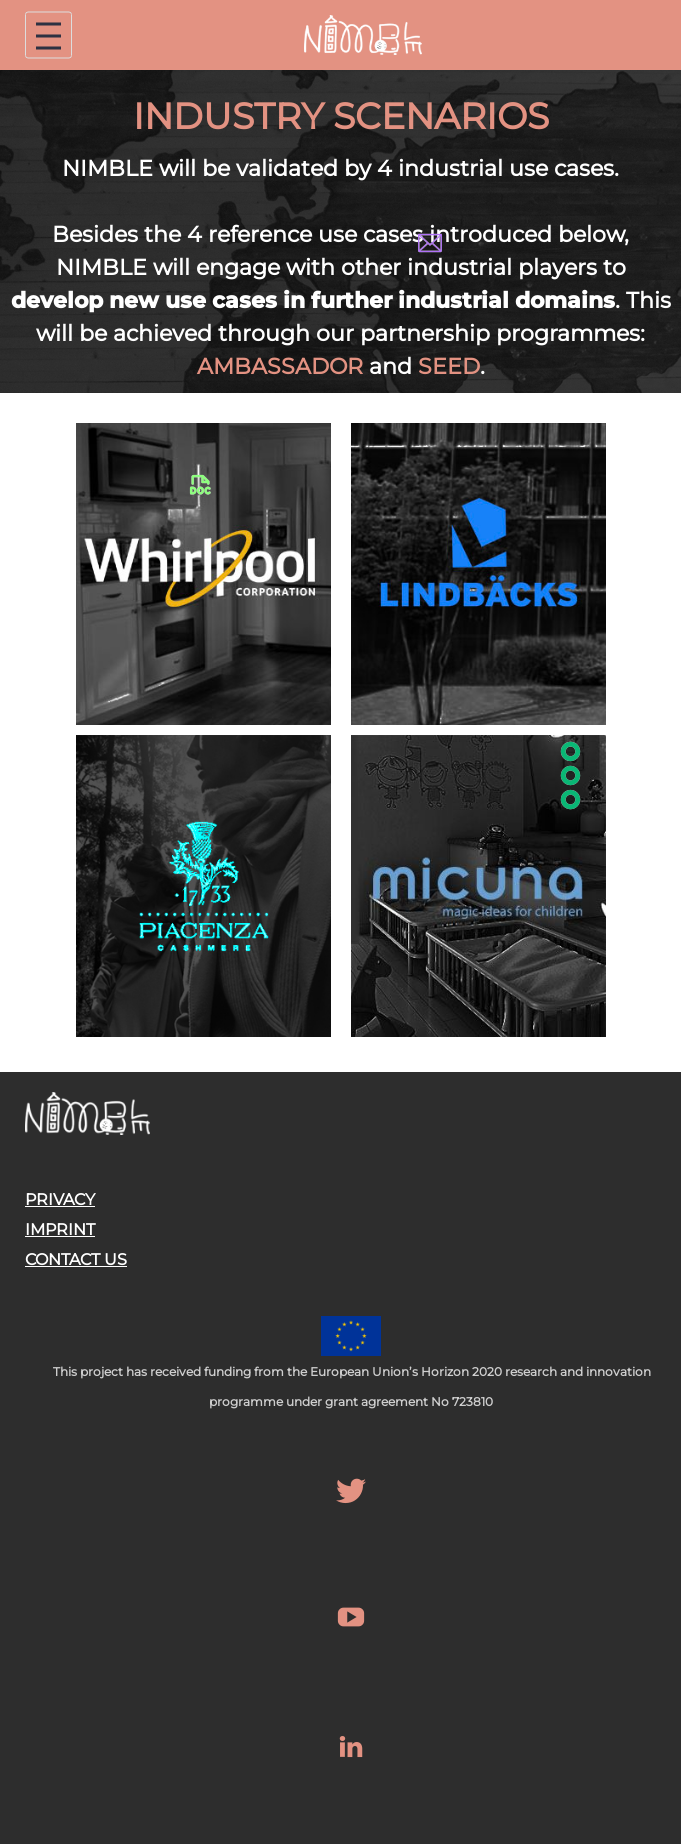 Image resolution: width=681 pixels, height=1844 pixels. Describe the element at coordinates (570, 775) in the screenshot. I see `open more options menu` at that location.